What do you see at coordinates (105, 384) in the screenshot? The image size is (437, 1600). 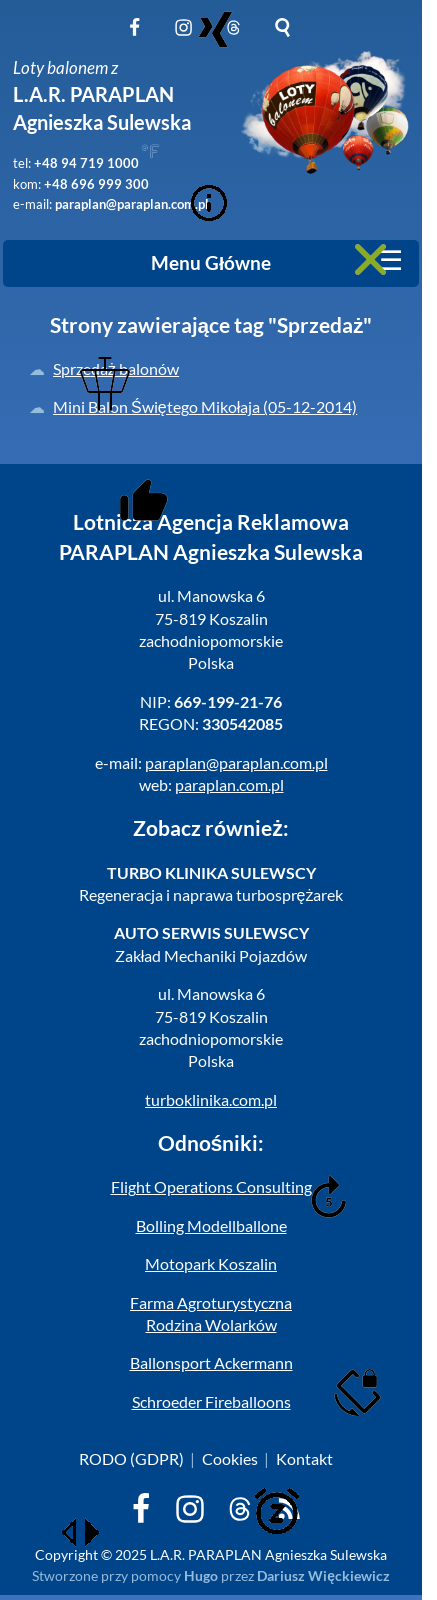 I see `access air traffic control features` at bounding box center [105, 384].